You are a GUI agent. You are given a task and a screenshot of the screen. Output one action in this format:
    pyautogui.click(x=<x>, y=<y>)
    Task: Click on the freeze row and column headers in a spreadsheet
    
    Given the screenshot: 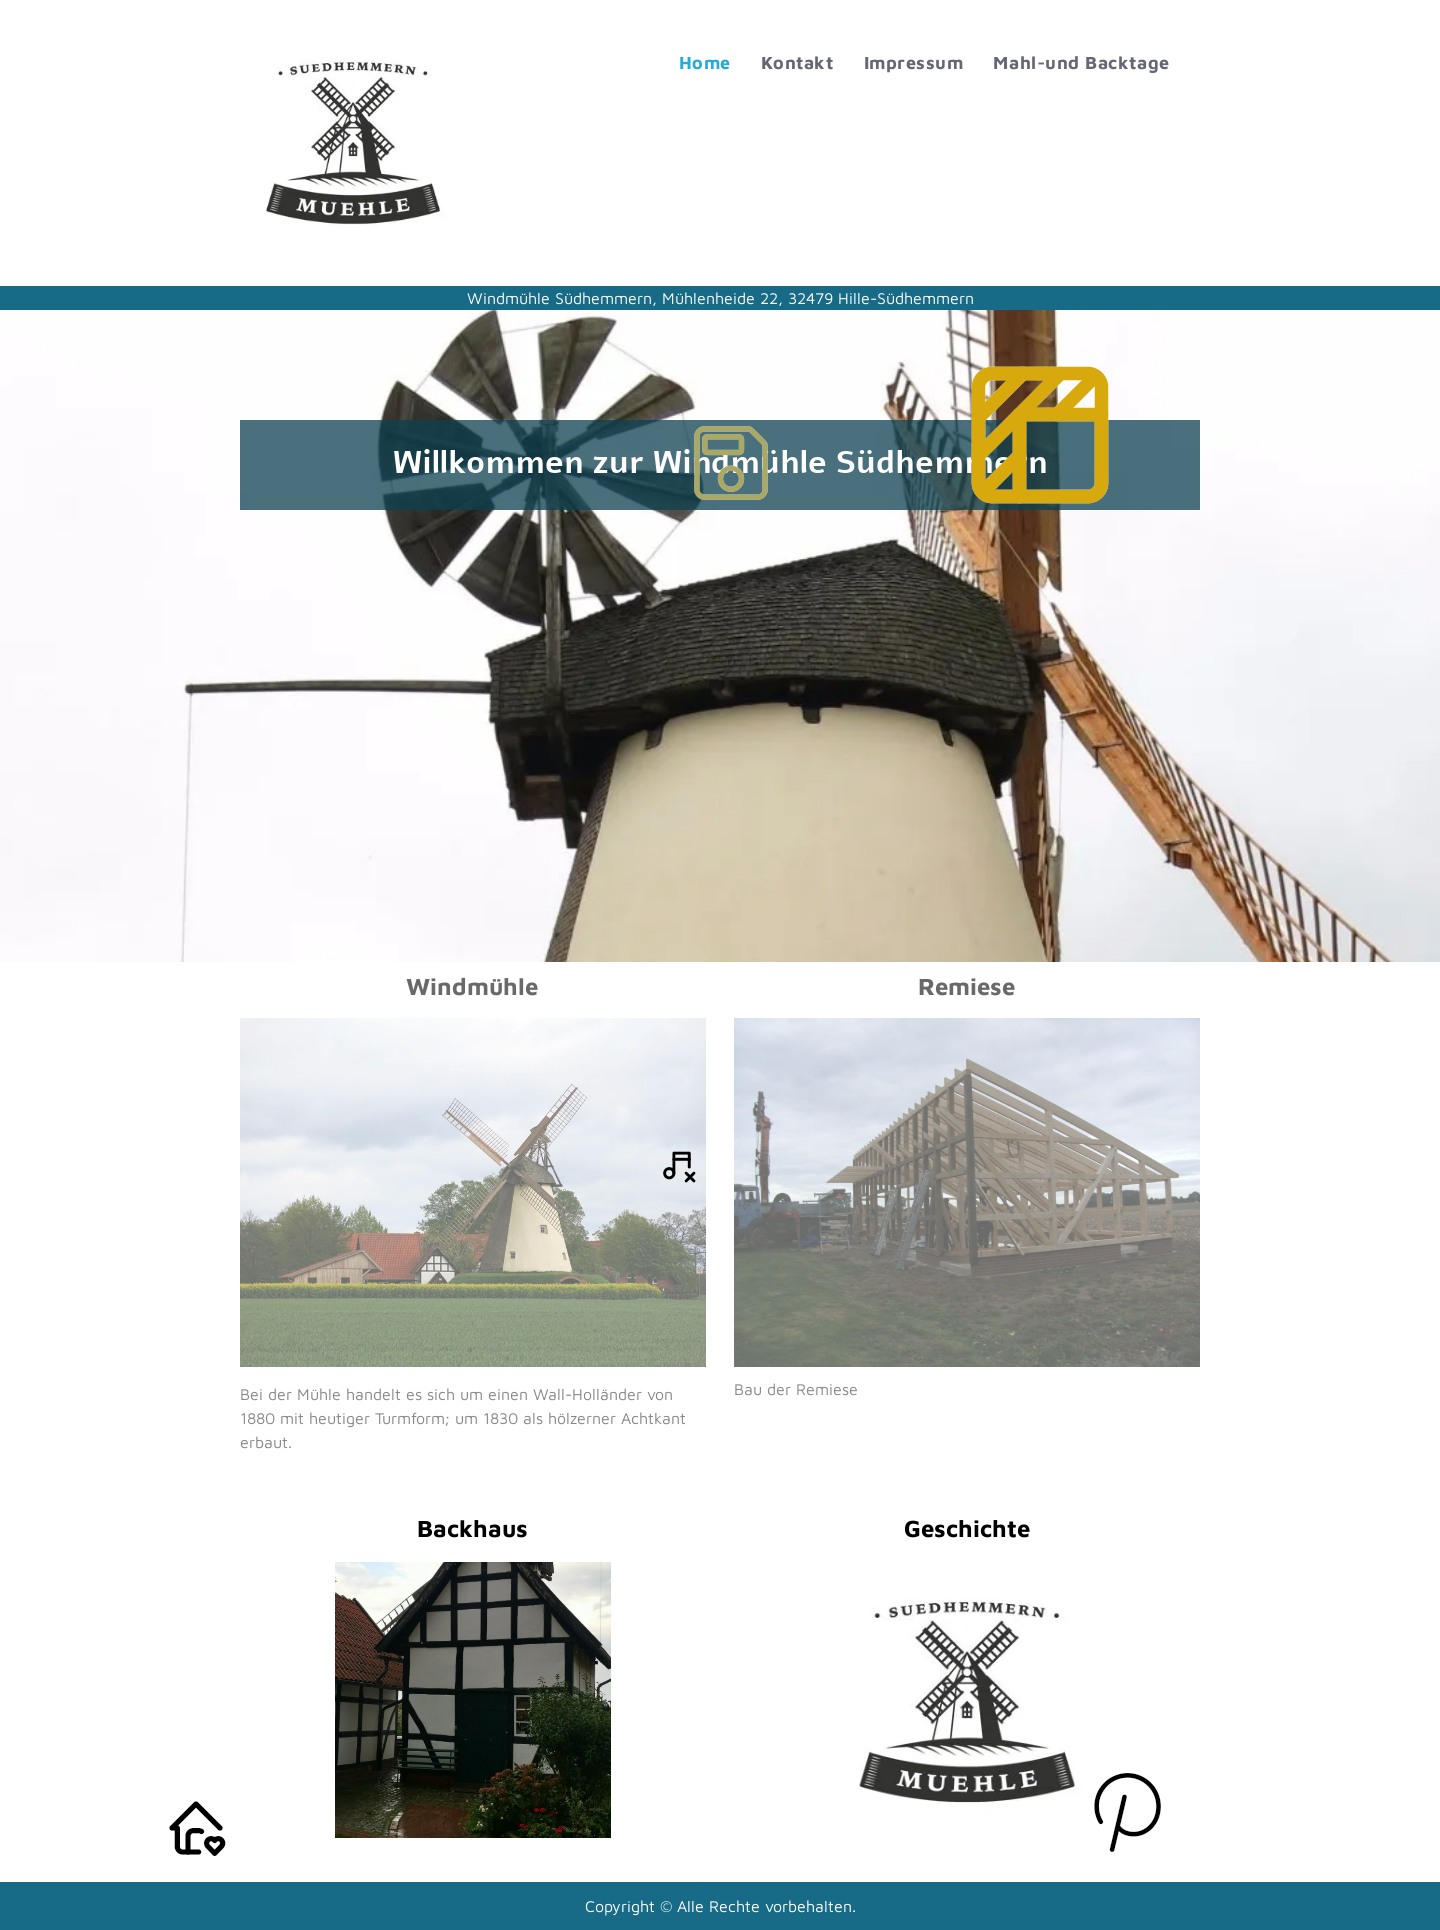 What is the action you would take?
    pyautogui.click(x=1040, y=435)
    